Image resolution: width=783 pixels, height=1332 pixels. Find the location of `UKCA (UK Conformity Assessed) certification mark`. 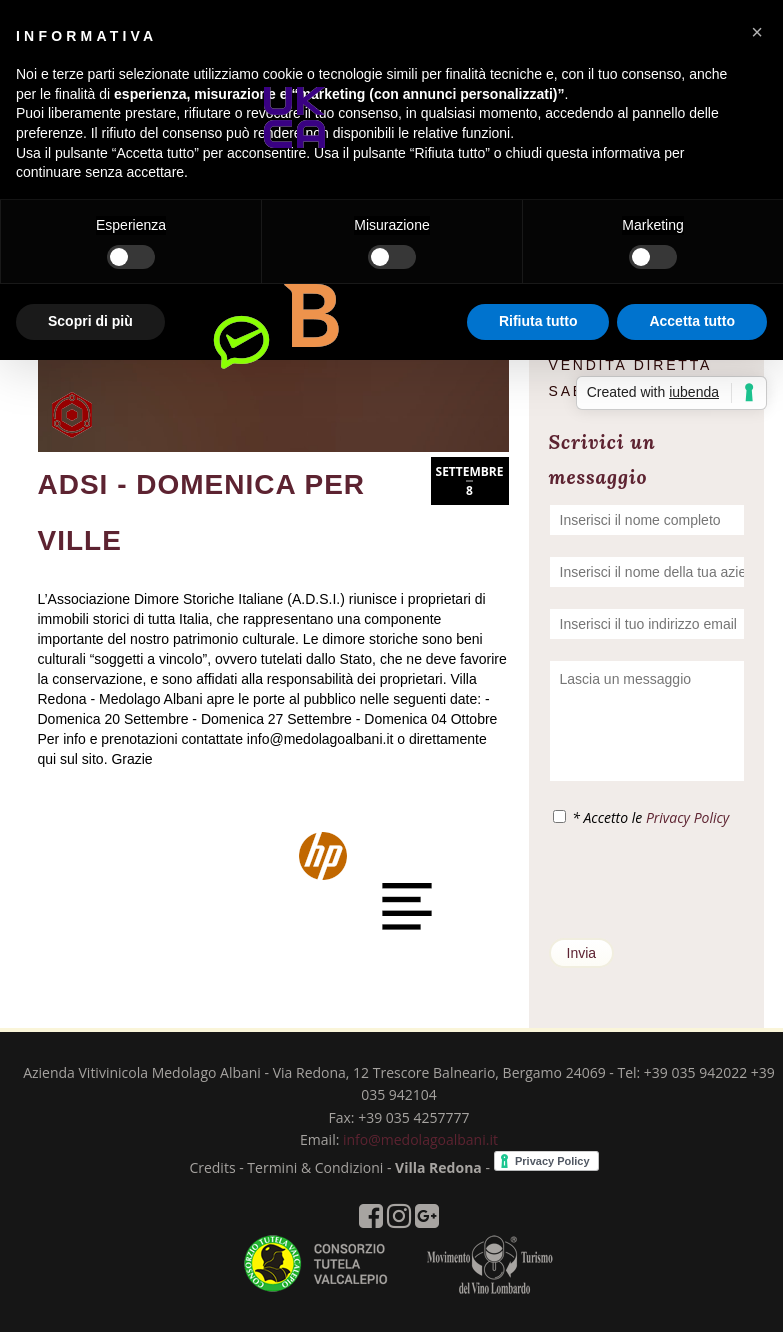

UKCA (UK Conformity Assessed) certification mark is located at coordinates (294, 117).